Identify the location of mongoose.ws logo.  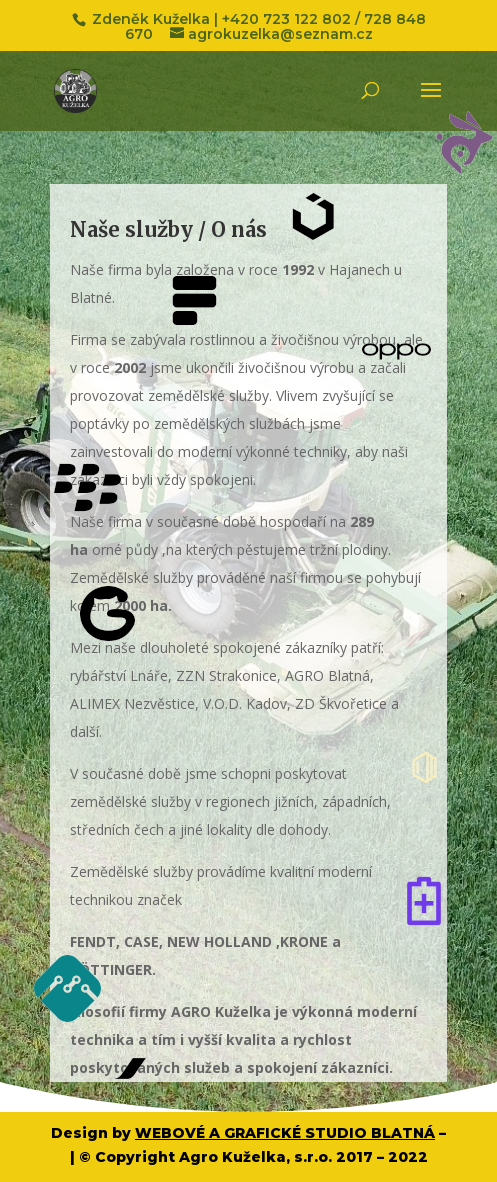
(67, 988).